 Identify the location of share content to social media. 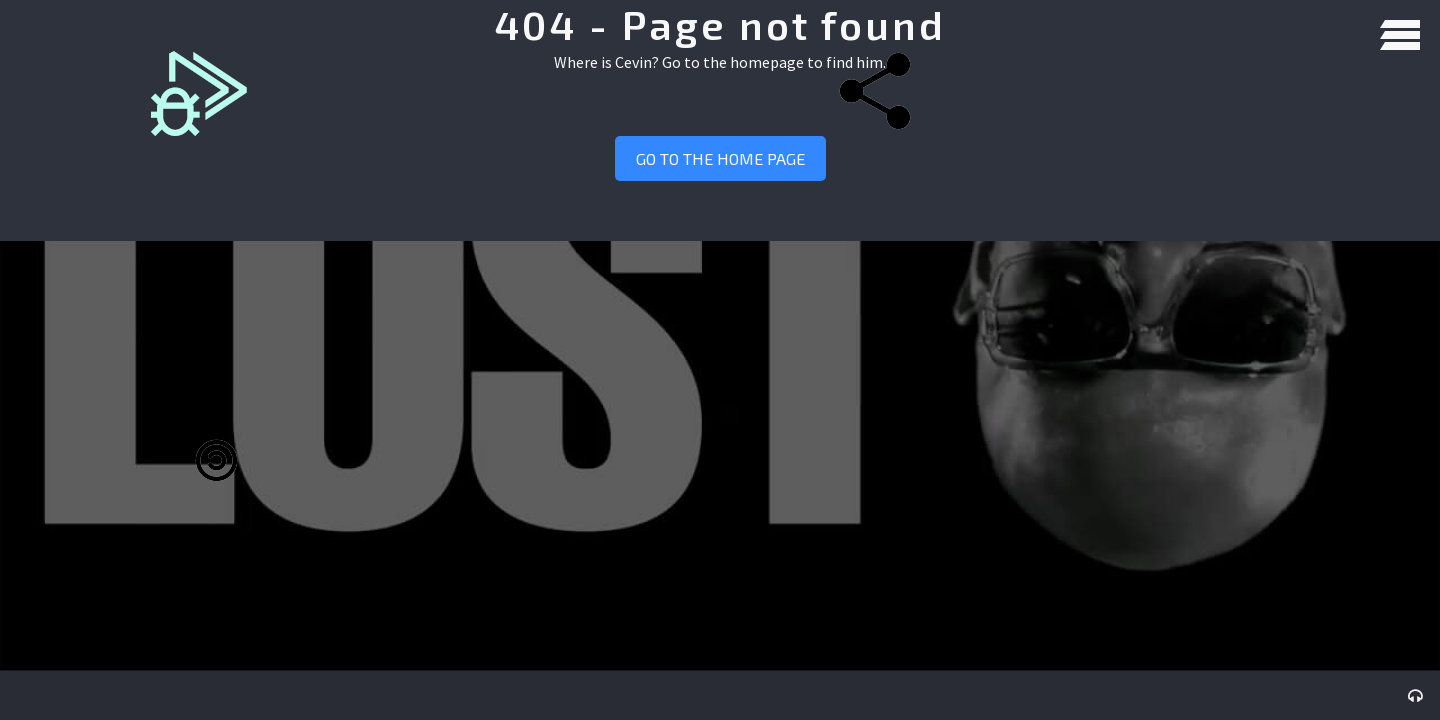
(875, 91).